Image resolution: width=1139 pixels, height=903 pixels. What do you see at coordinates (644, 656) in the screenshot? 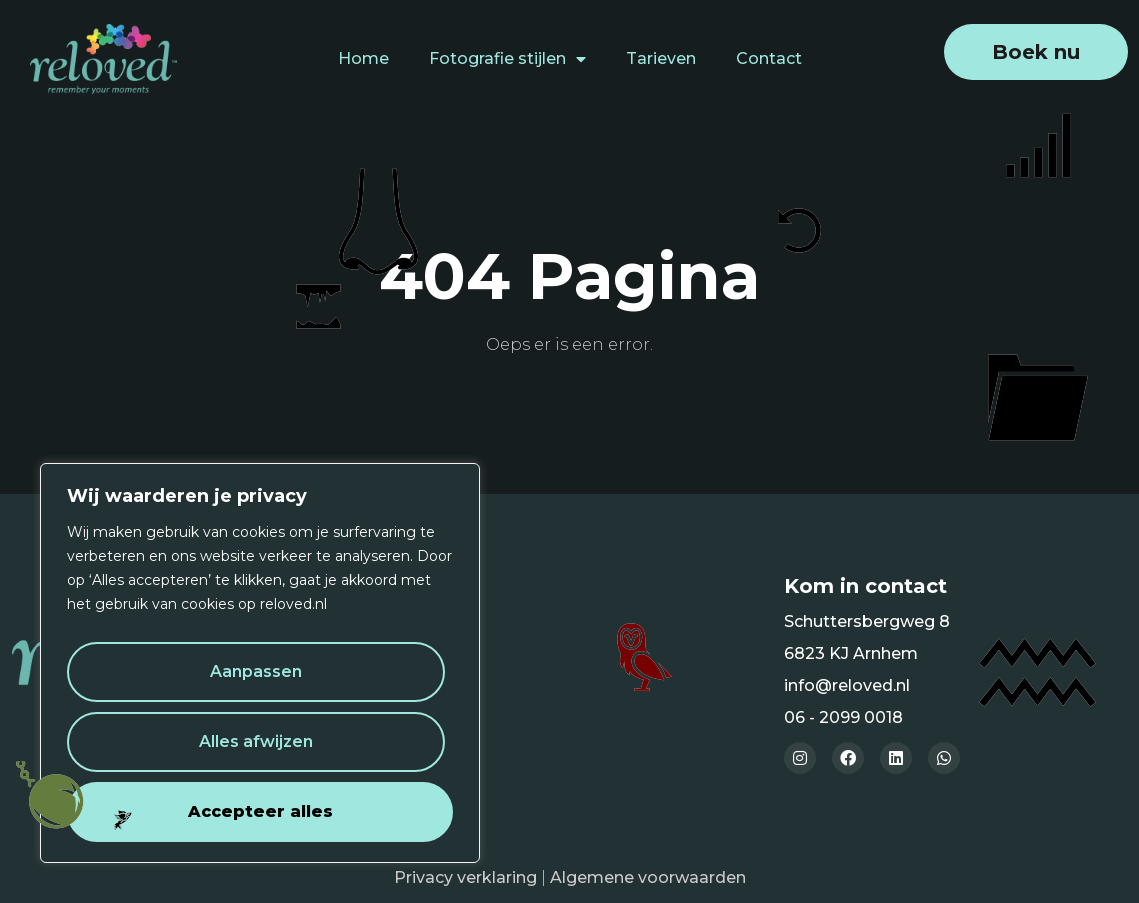
I see `represents a barn owl character or creature in a game` at bounding box center [644, 656].